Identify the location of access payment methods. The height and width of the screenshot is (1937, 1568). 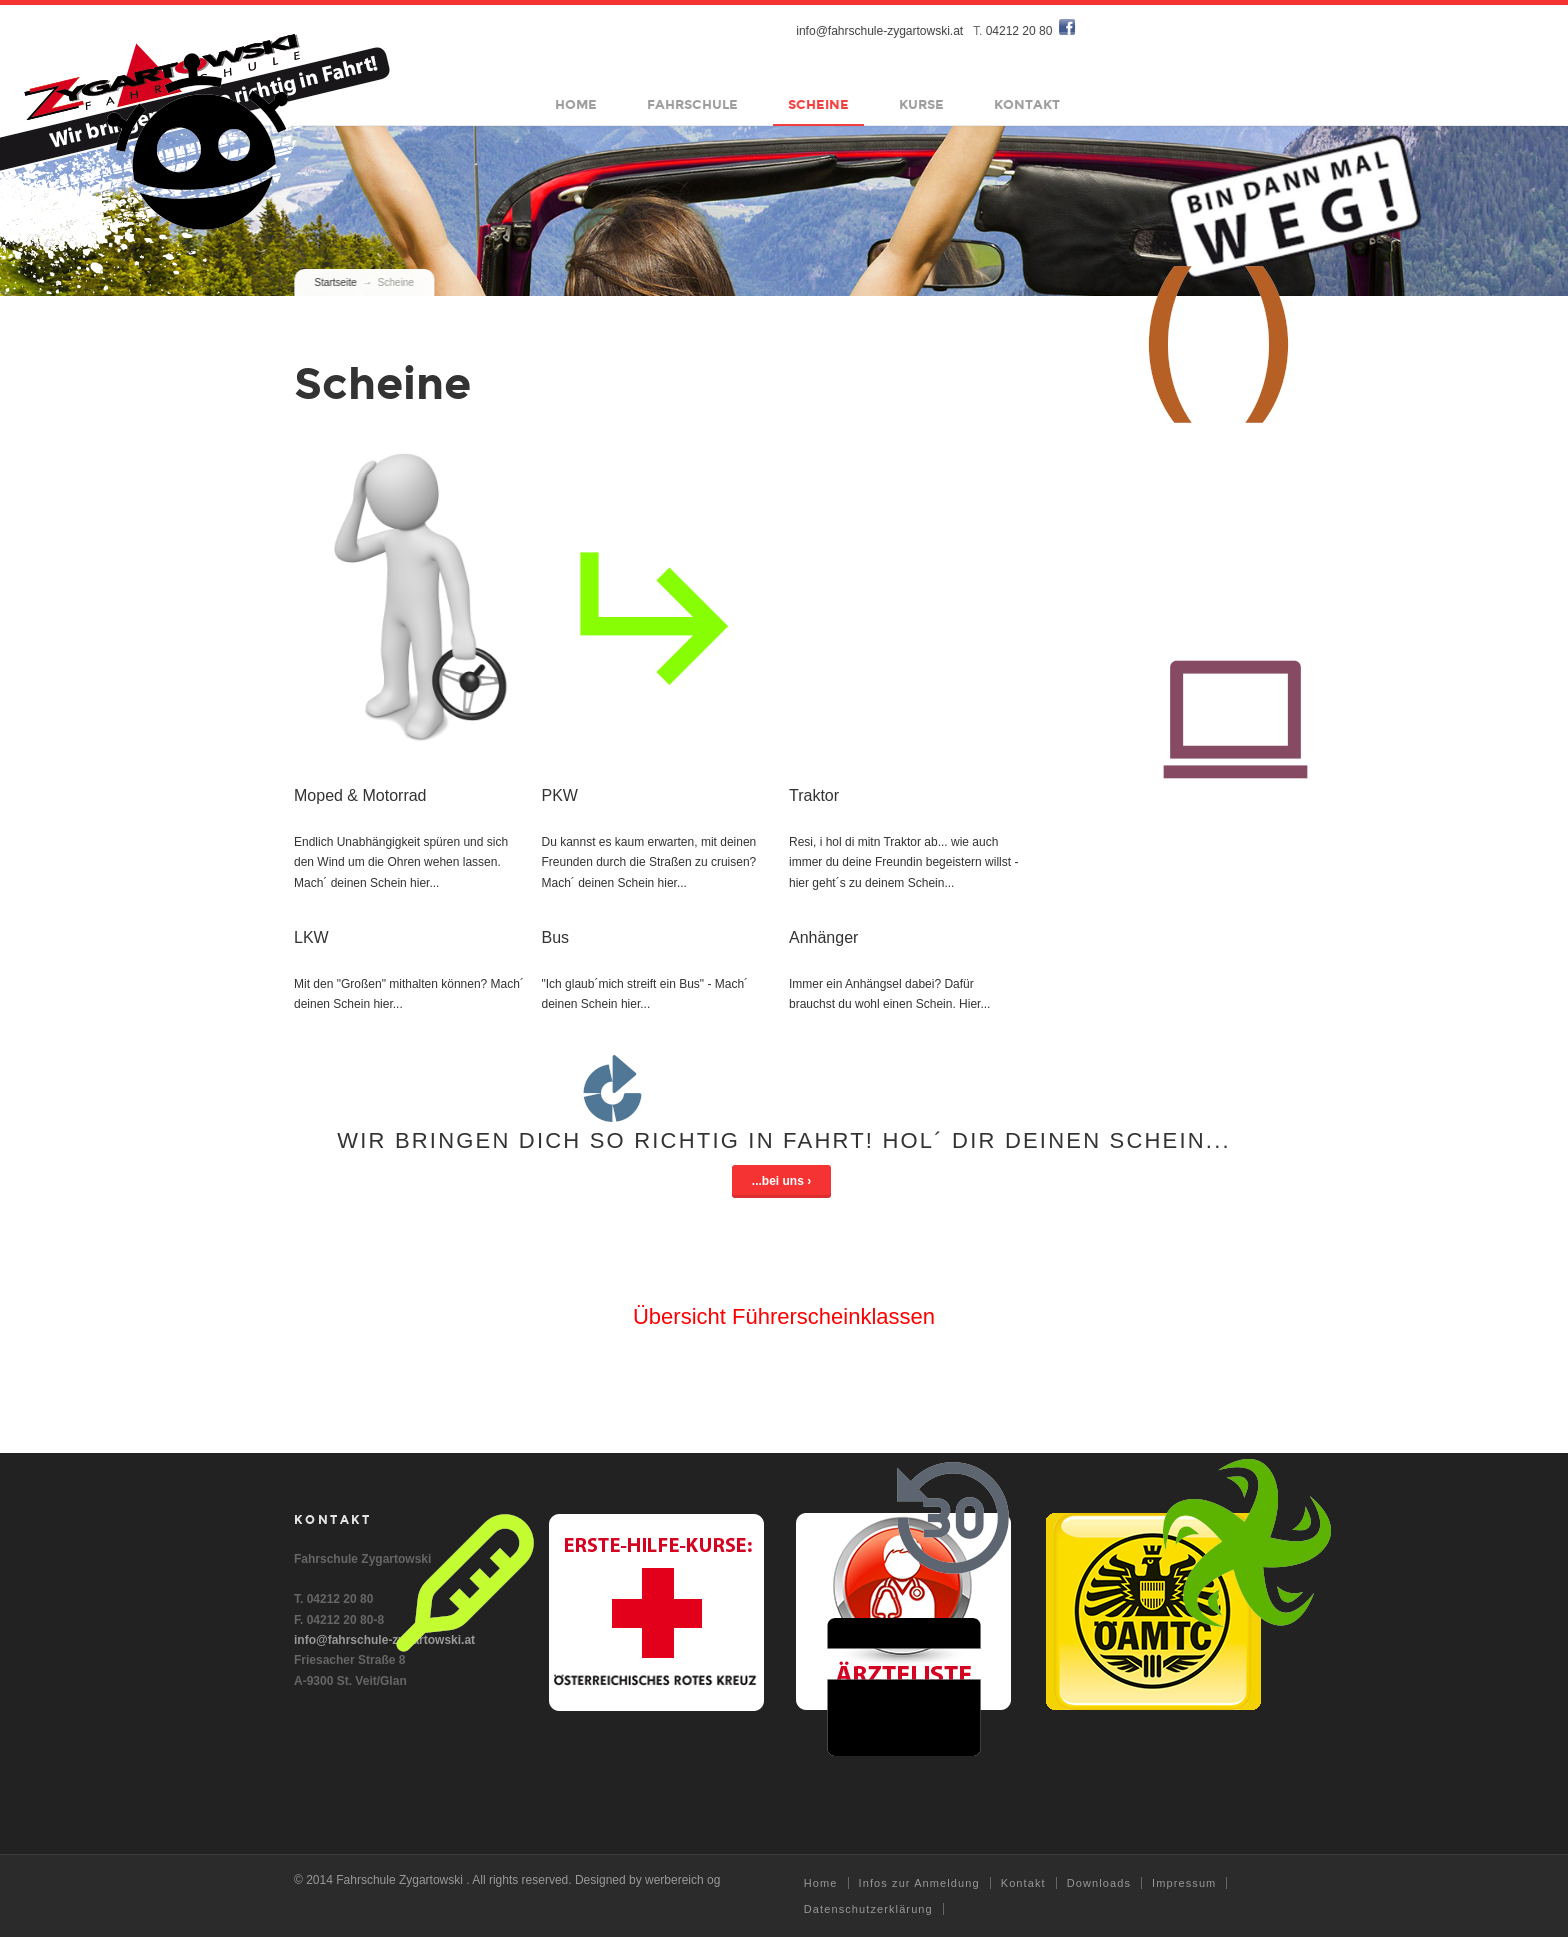
(904, 1687).